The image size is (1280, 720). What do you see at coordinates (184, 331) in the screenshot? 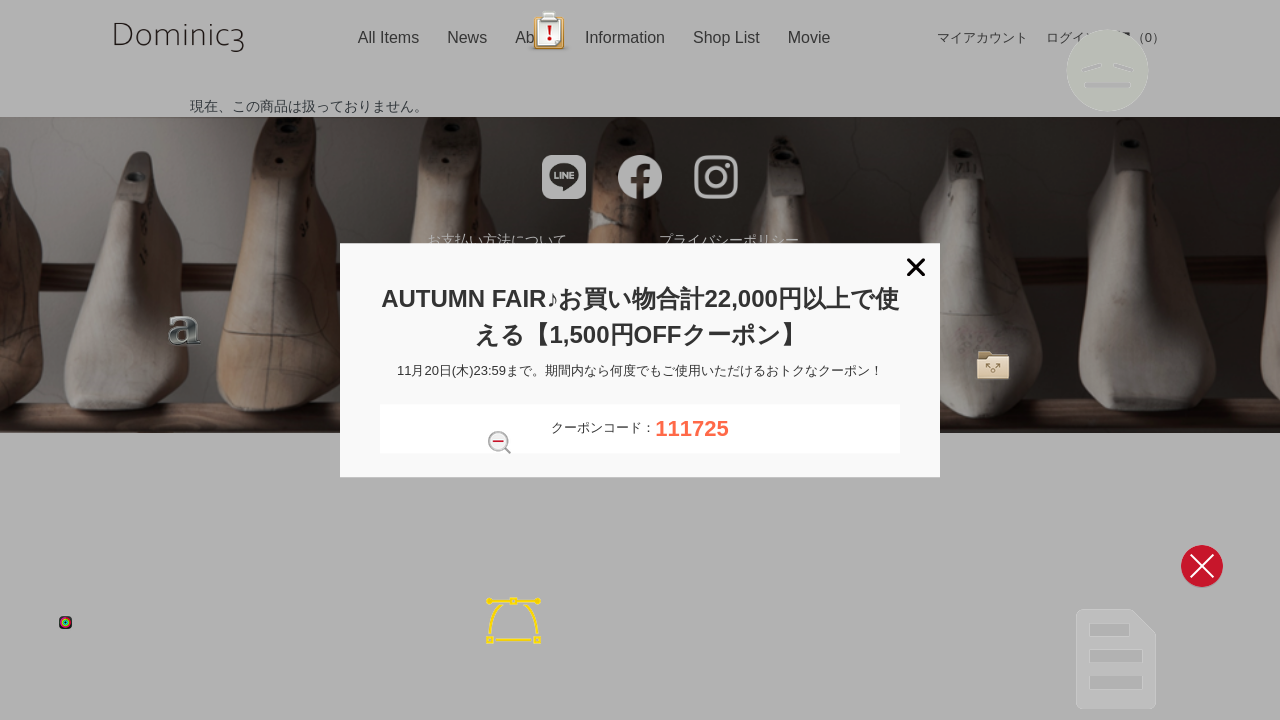
I see `apply bold formatting to selected text` at bounding box center [184, 331].